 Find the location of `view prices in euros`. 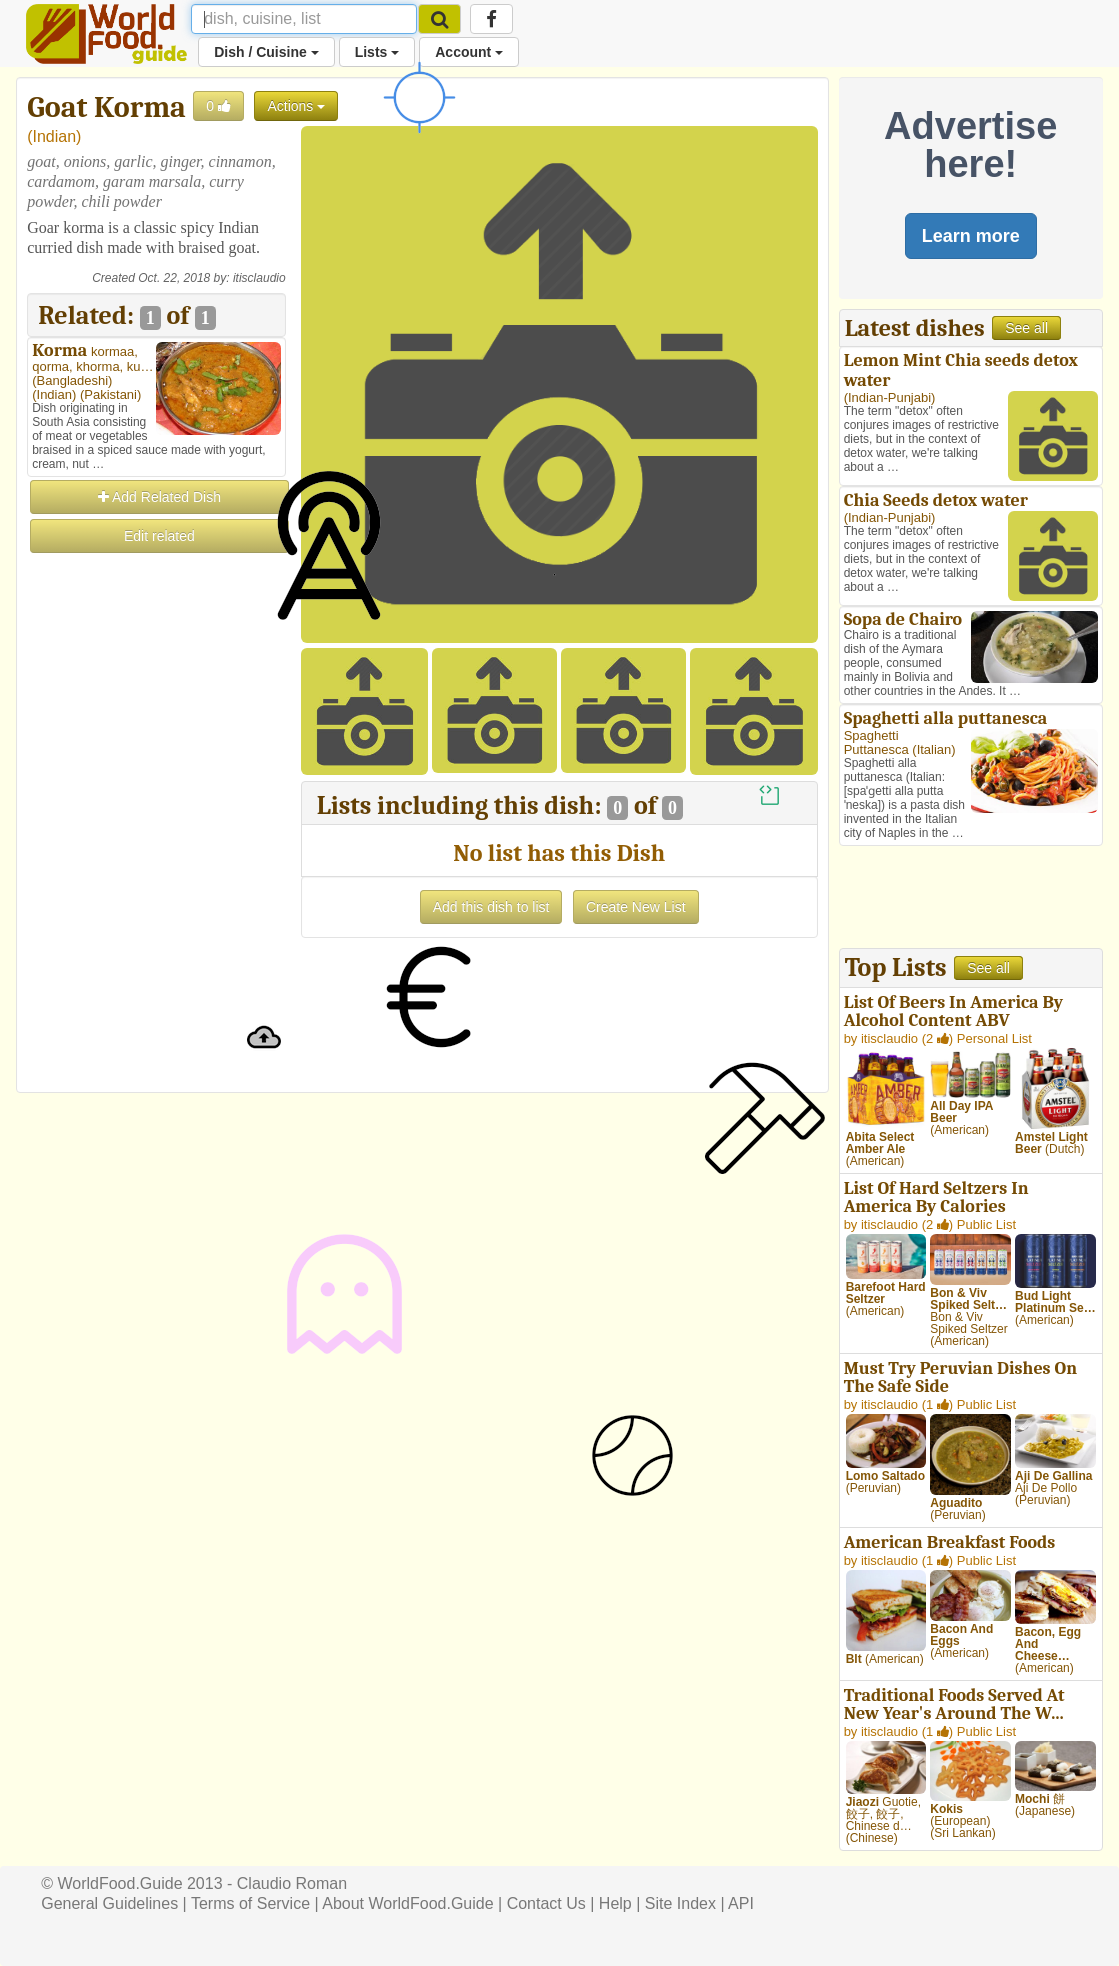

view prices in euros is located at coordinates (437, 997).